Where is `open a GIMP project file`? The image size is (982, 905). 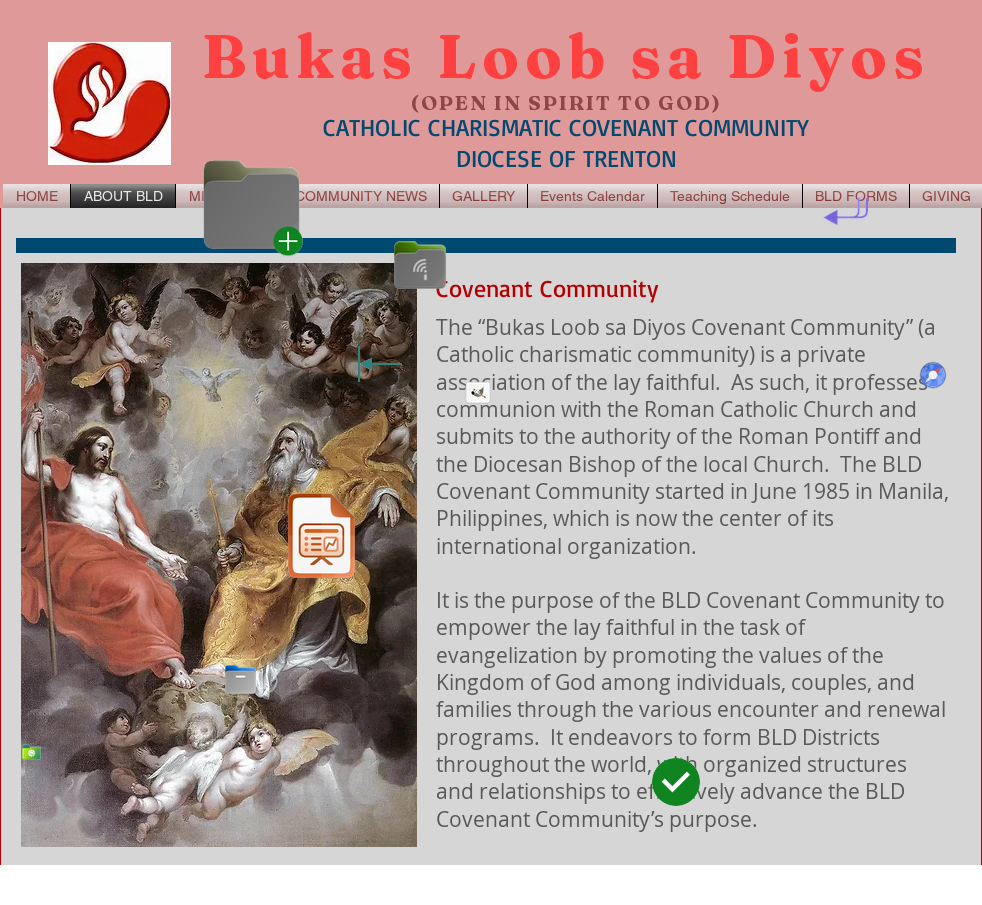
open a GIMP project file is located at coordinates (478, 392).